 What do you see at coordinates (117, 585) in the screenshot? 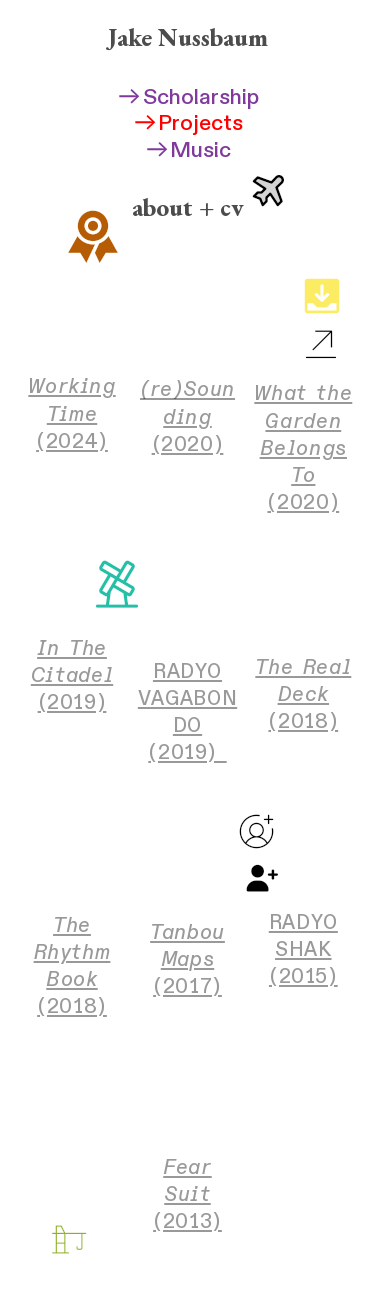
I see `indicates wind or renewable energy settings` at bounding box center [117, 585].